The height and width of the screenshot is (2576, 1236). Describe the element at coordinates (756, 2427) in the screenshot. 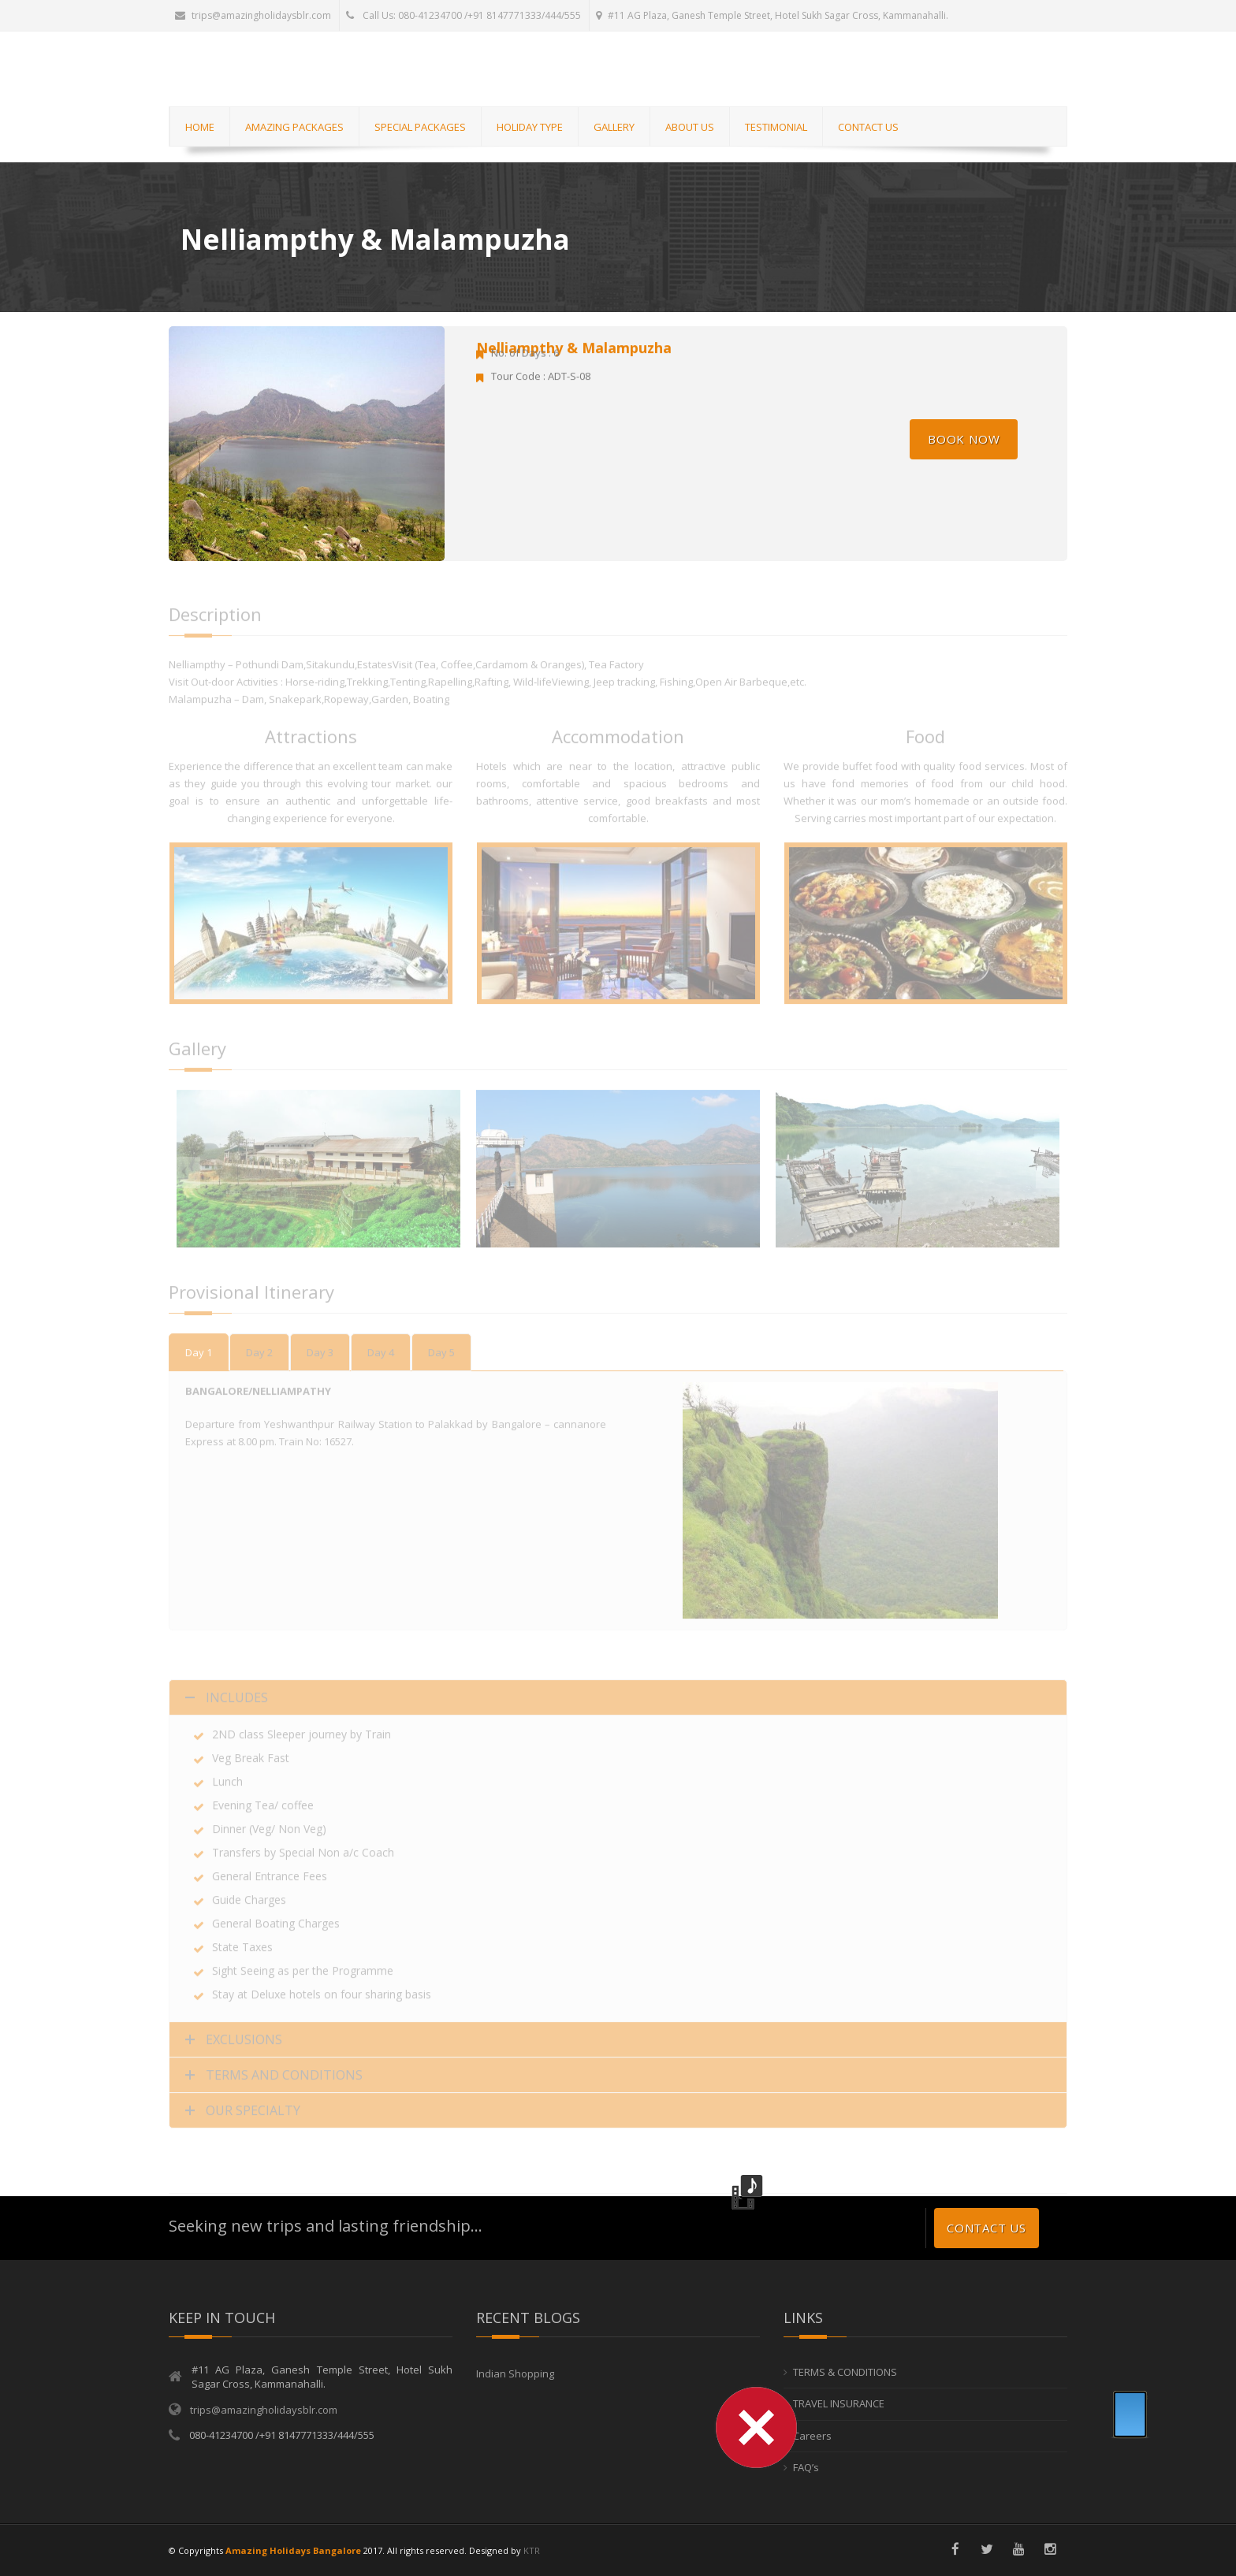

I see `stop or cancel the current action` at that location.